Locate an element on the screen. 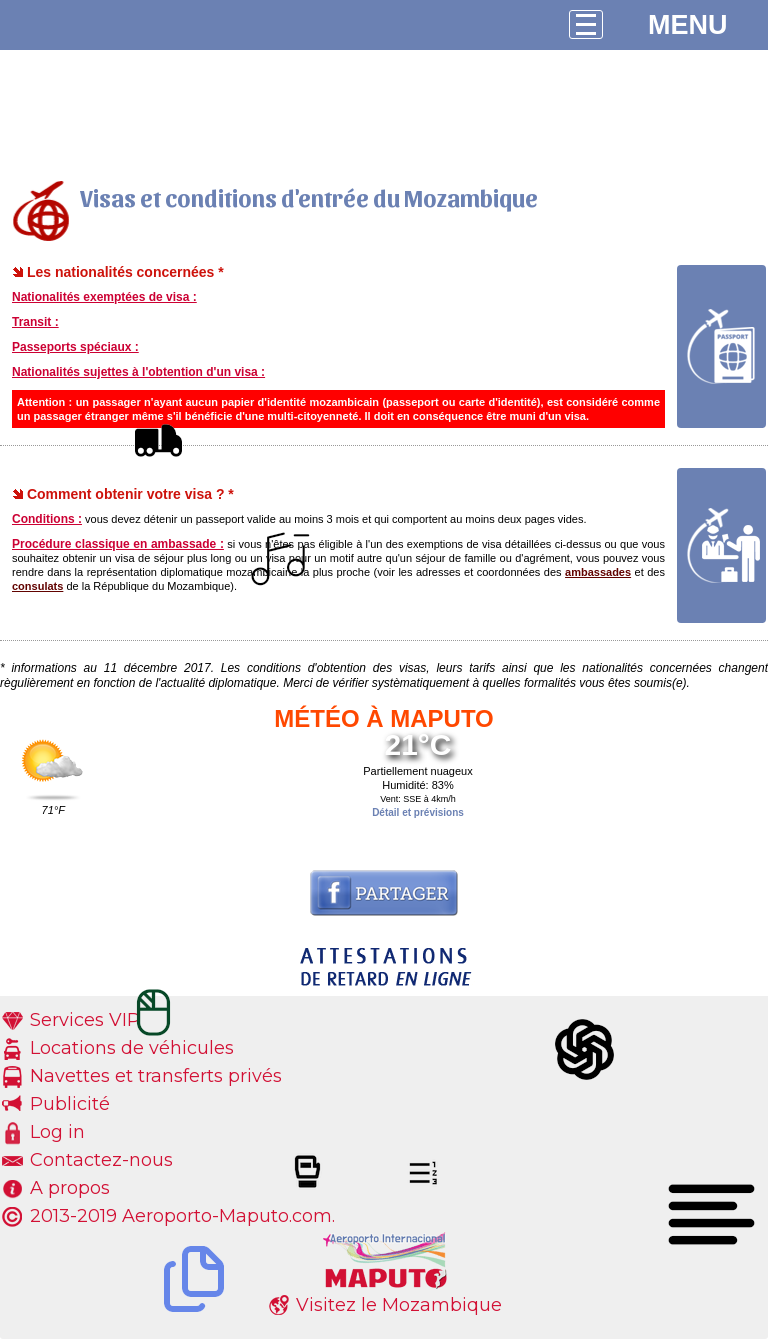 This screenshot has width=768, height=1339. access mixed martial arts or boxing content is located at coordinates (307, 1171).